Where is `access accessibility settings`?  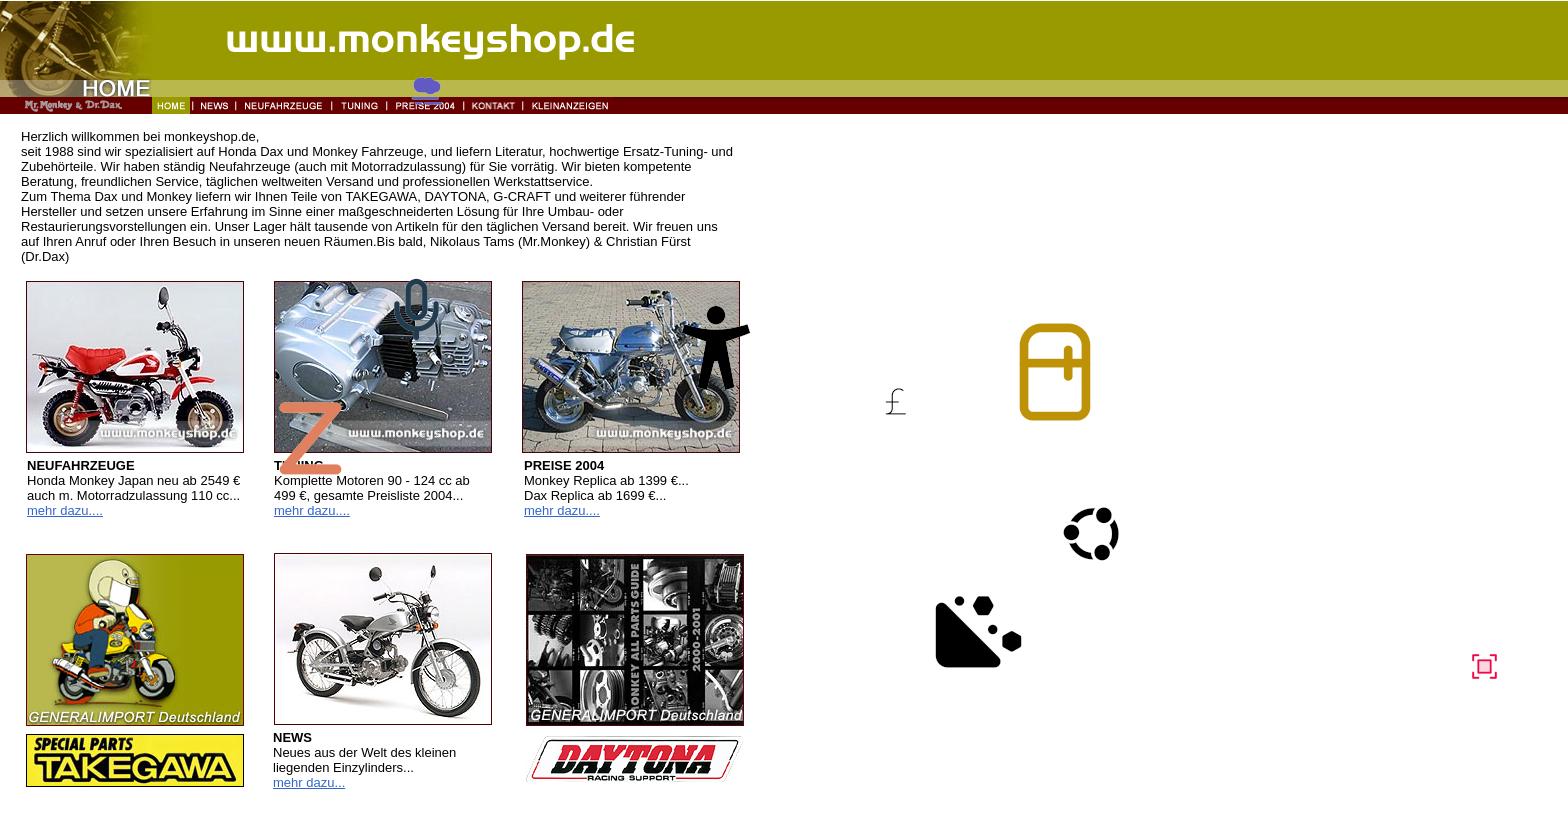
access accessibility settings is located at coordinates (716, 348).